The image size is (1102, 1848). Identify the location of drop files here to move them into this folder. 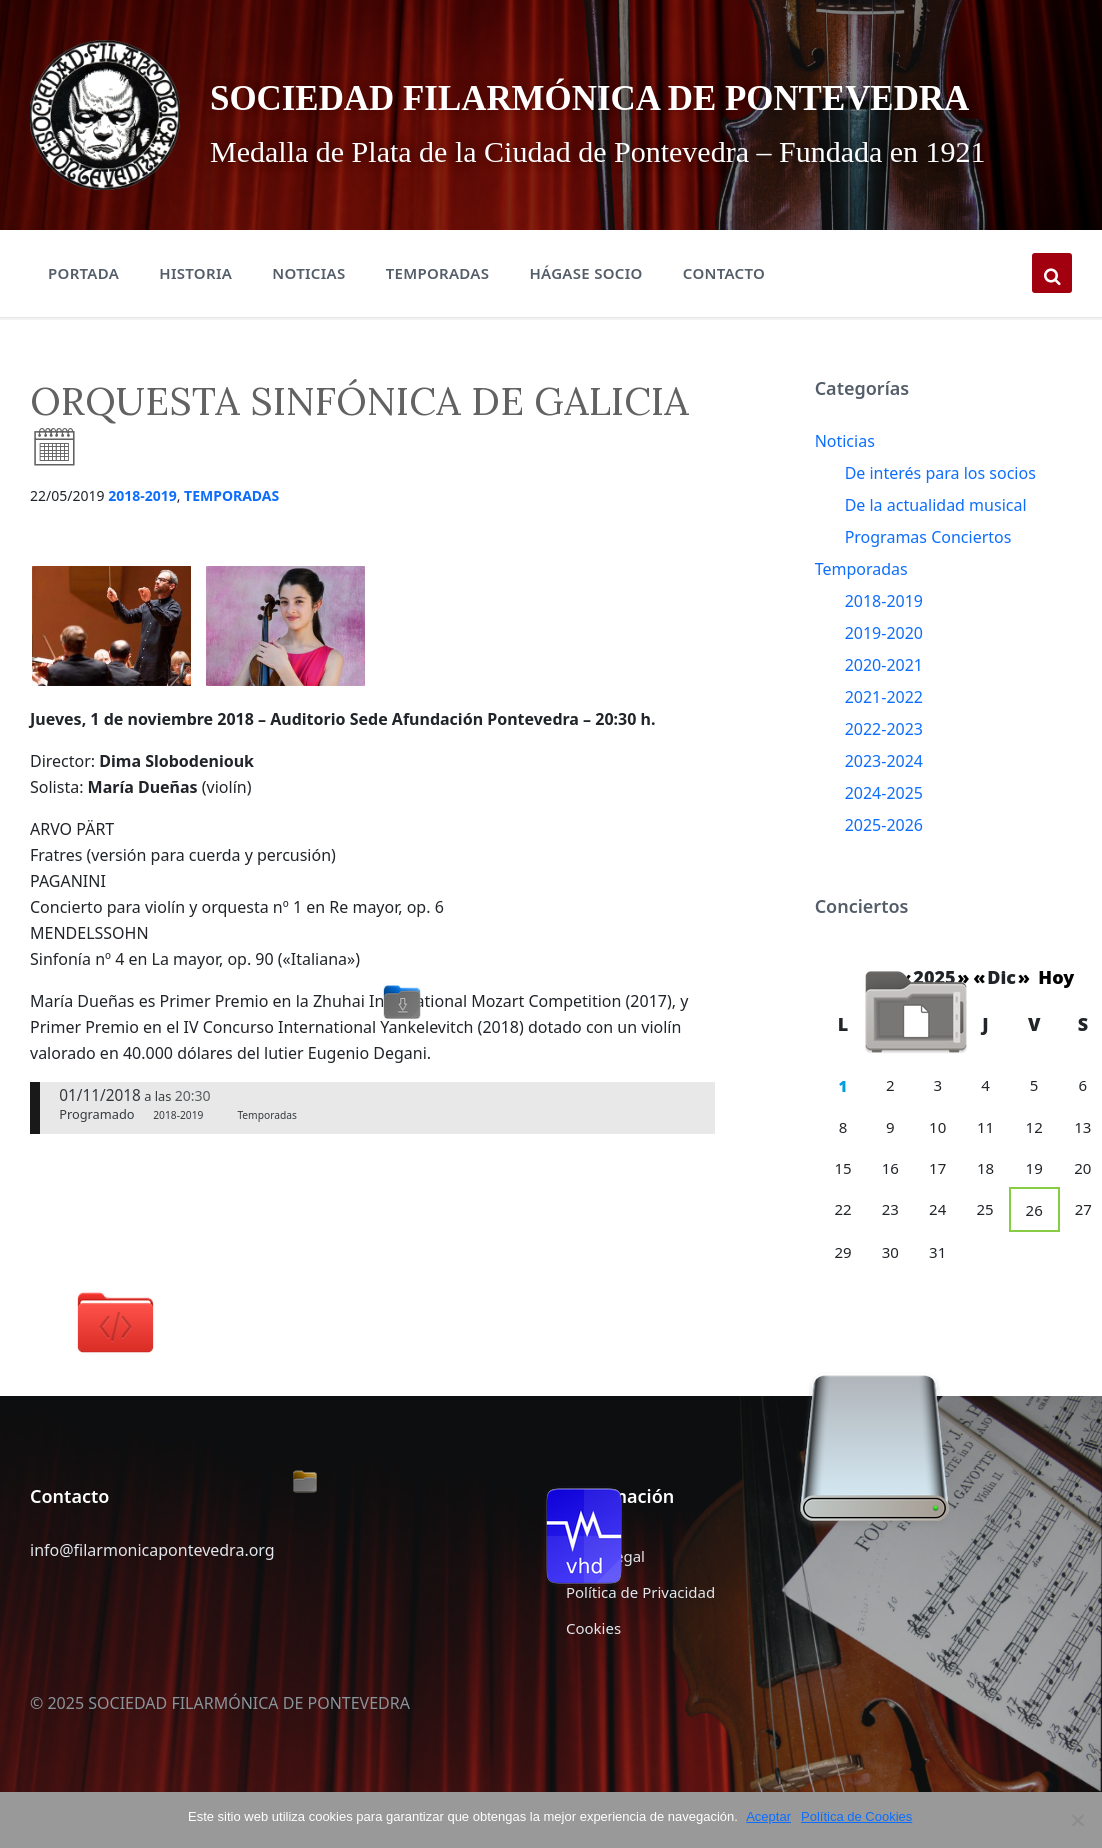
(305, 1481).